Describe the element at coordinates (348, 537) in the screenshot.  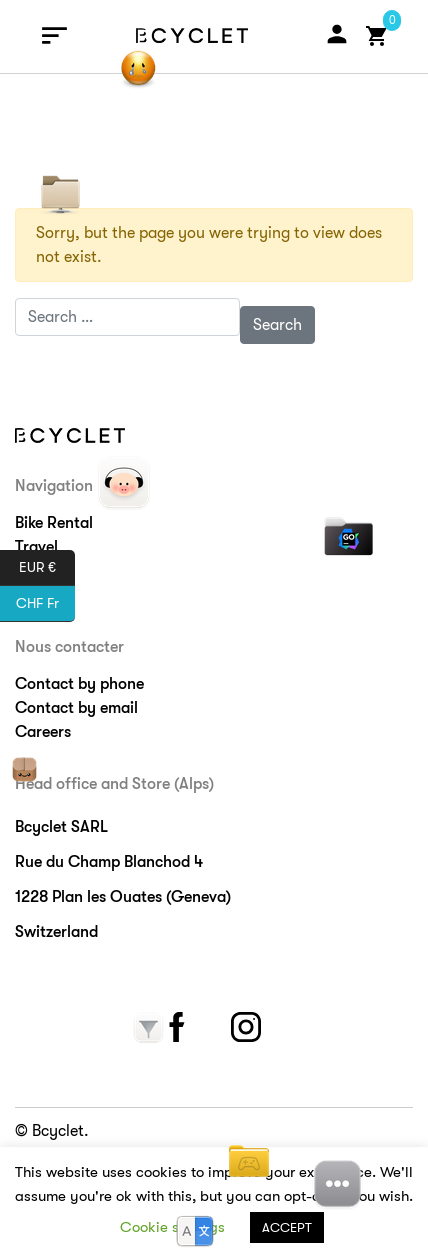
I see `folder containing GoLand IDE projects` at that location.